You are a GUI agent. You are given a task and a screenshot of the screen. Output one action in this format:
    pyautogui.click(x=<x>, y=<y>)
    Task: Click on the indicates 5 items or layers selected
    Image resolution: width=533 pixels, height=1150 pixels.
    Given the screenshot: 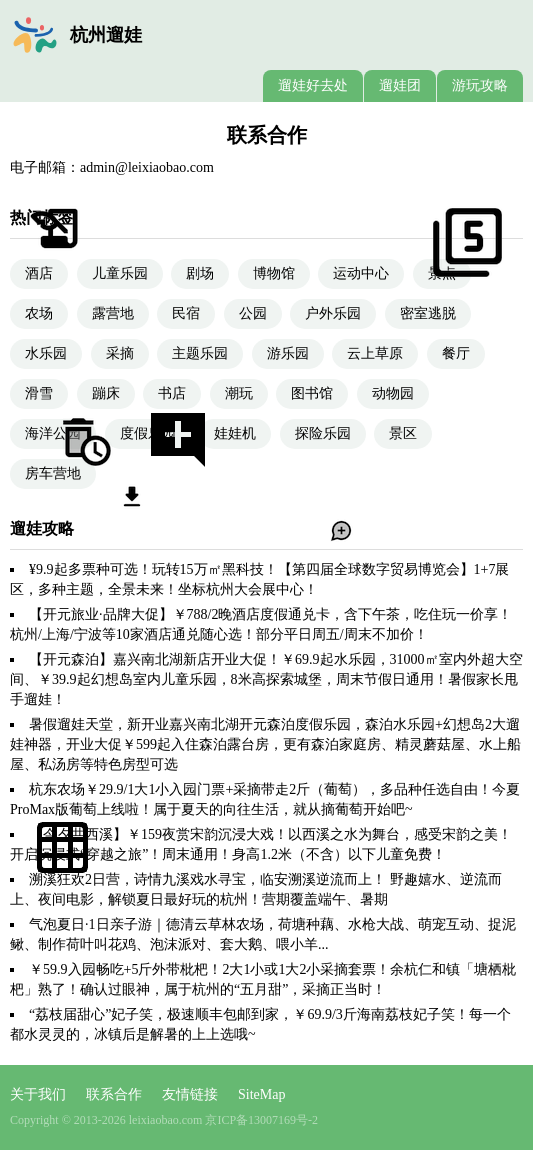 What is the action you would take?
    pyautogui.click(x=467, y=242)
    